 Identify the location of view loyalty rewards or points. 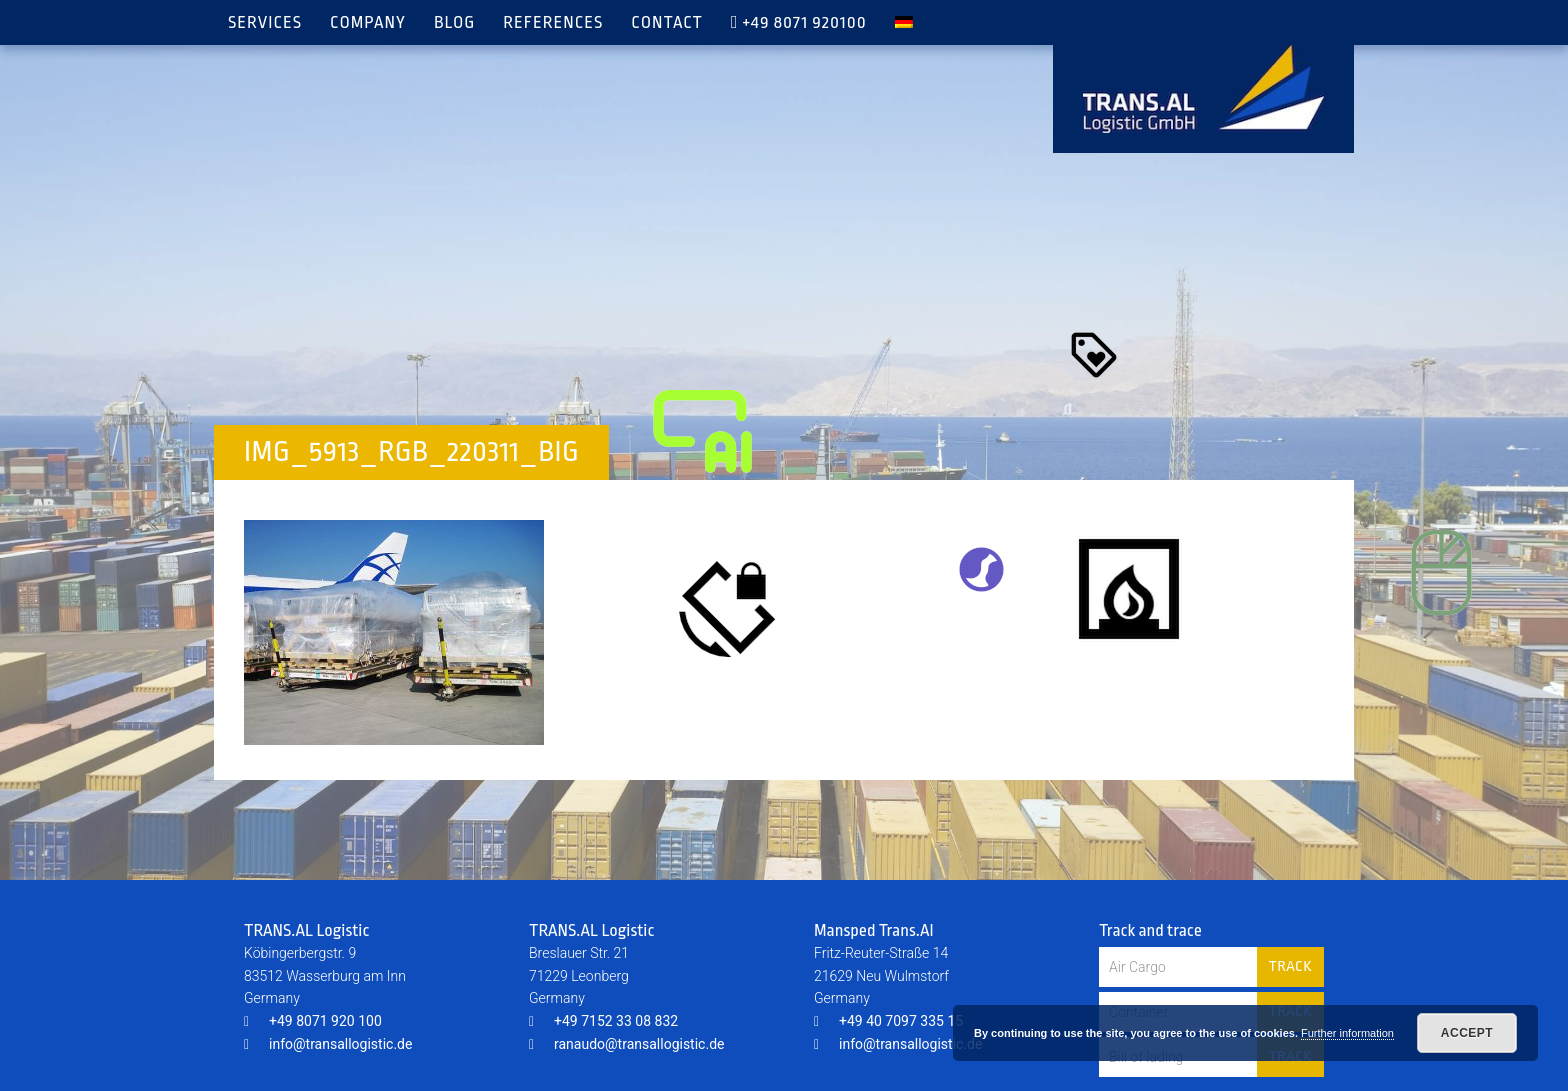
(1094, 355).